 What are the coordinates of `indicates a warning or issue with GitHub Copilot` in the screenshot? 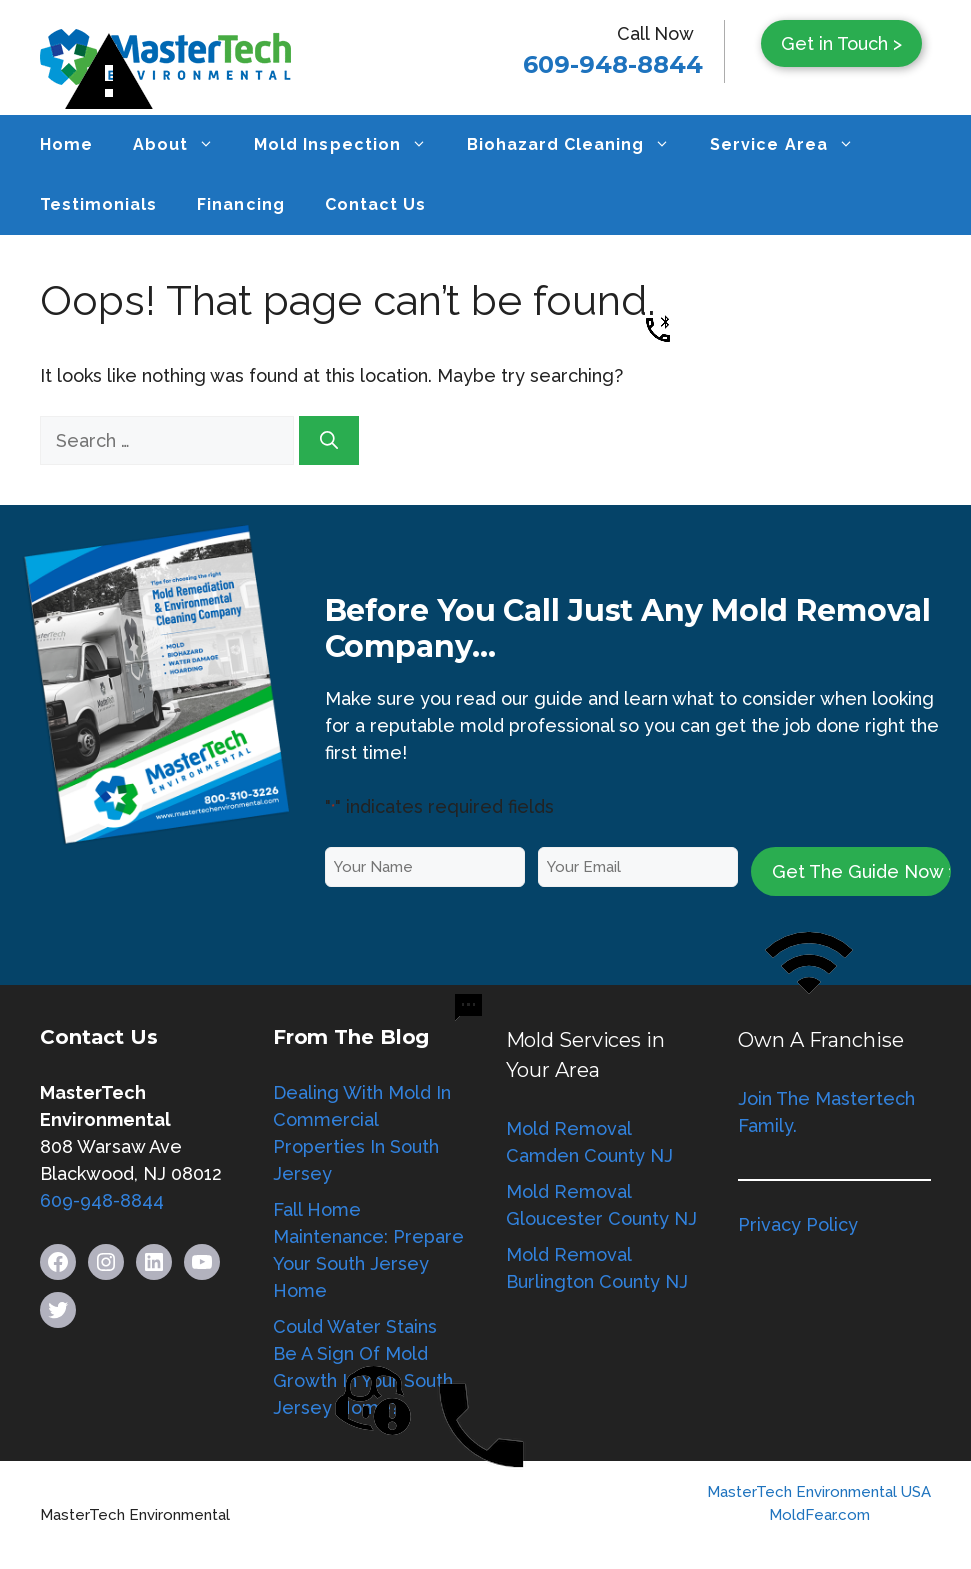 It's located at (373, 1400).